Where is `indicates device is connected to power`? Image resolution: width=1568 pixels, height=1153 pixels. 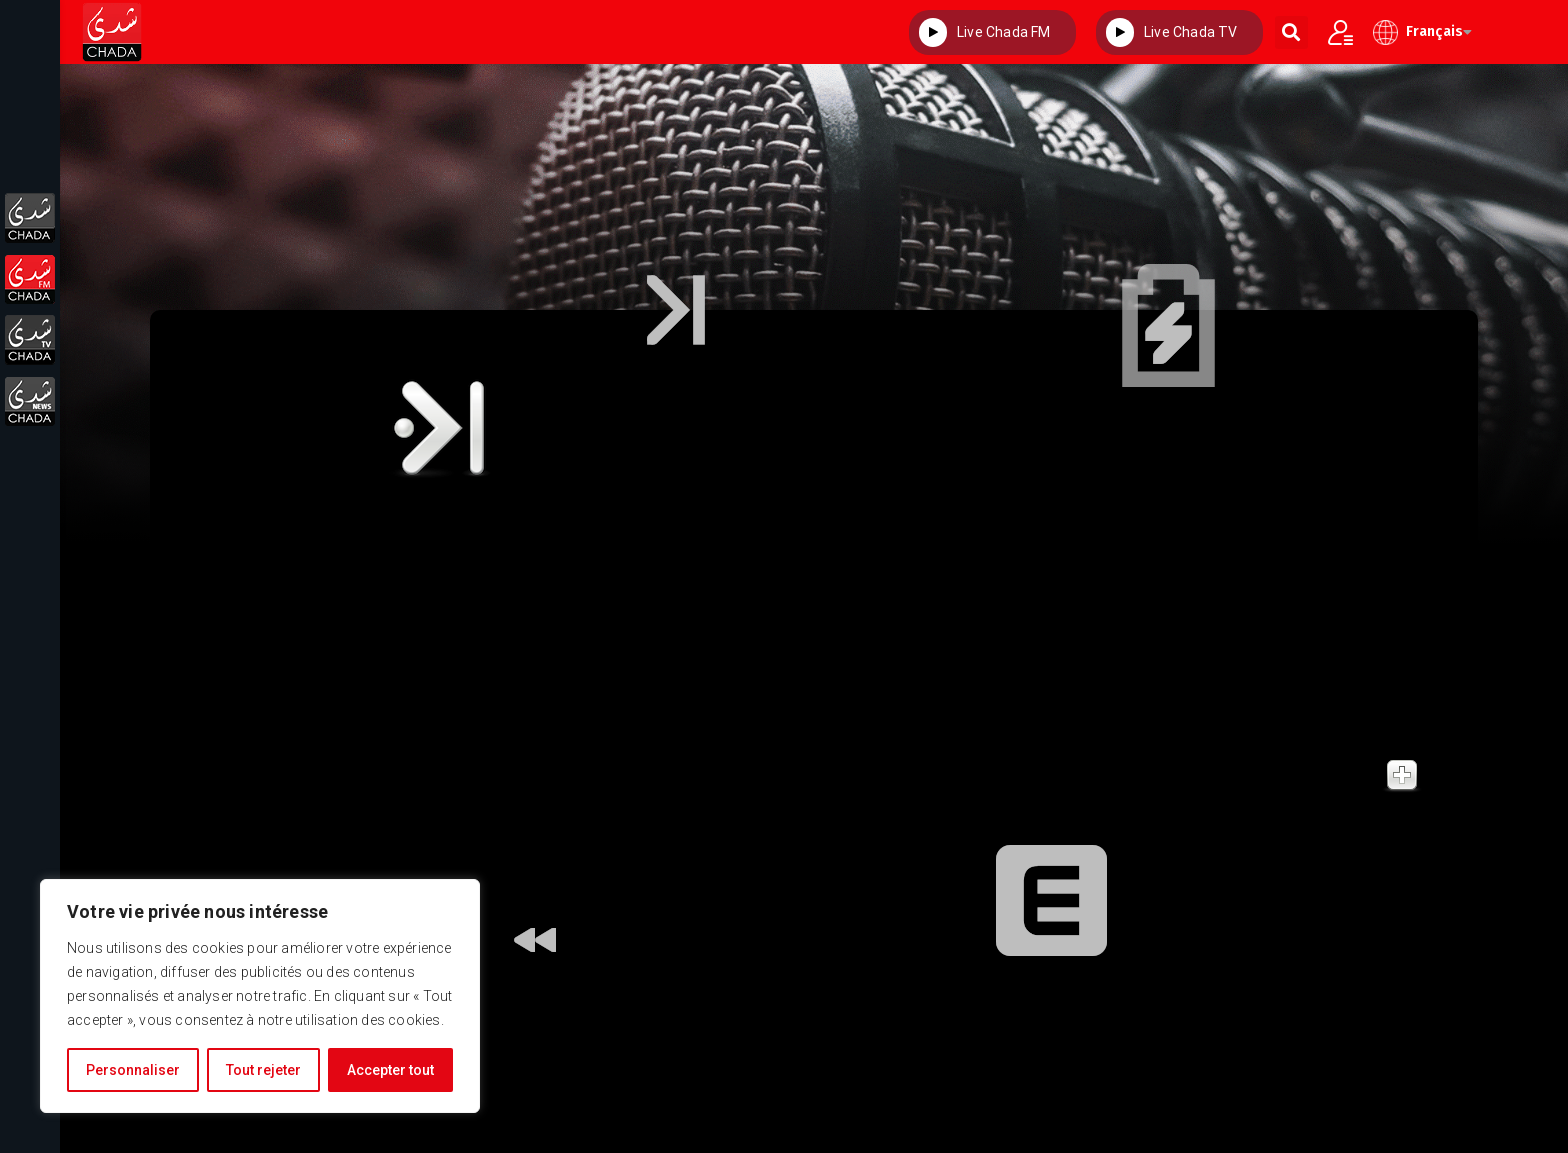 indicates device is connected to power is located at coordinates (1168, 325).